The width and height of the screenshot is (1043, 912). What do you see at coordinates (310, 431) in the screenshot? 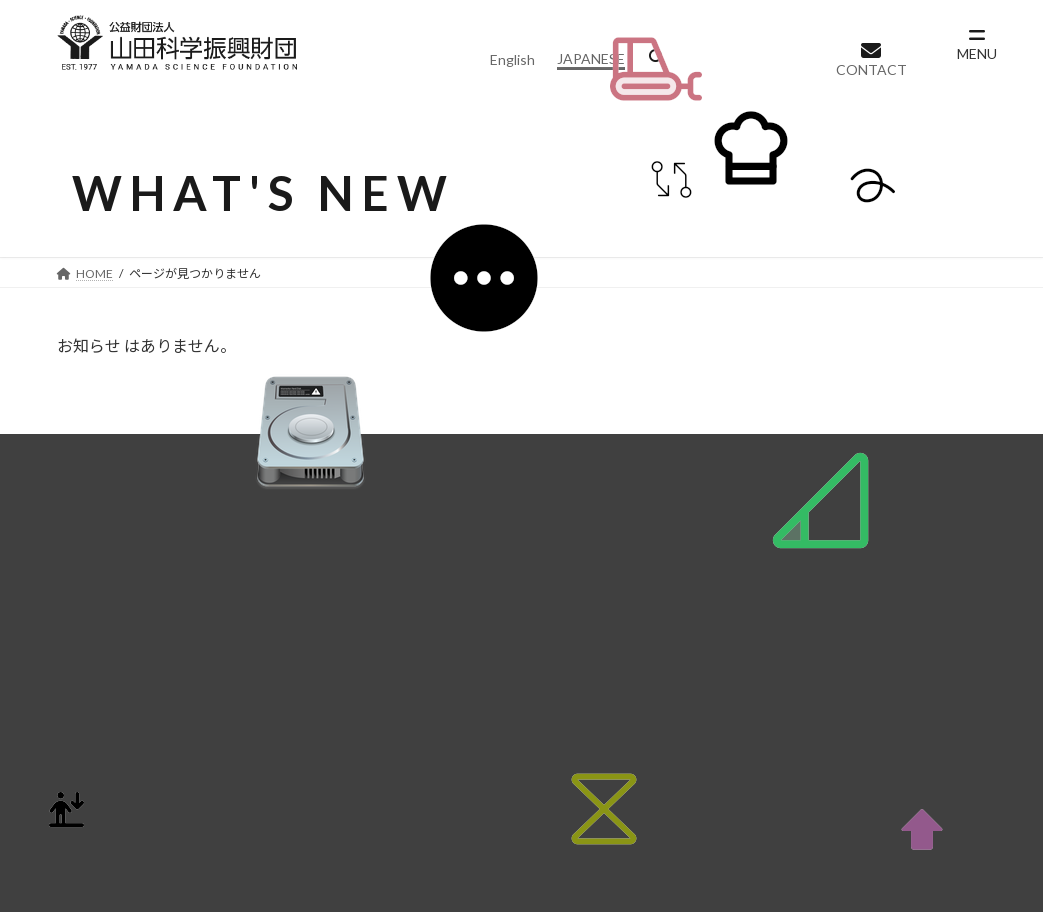
I see `access local hard drive storage` at bounding box center [310, 431].